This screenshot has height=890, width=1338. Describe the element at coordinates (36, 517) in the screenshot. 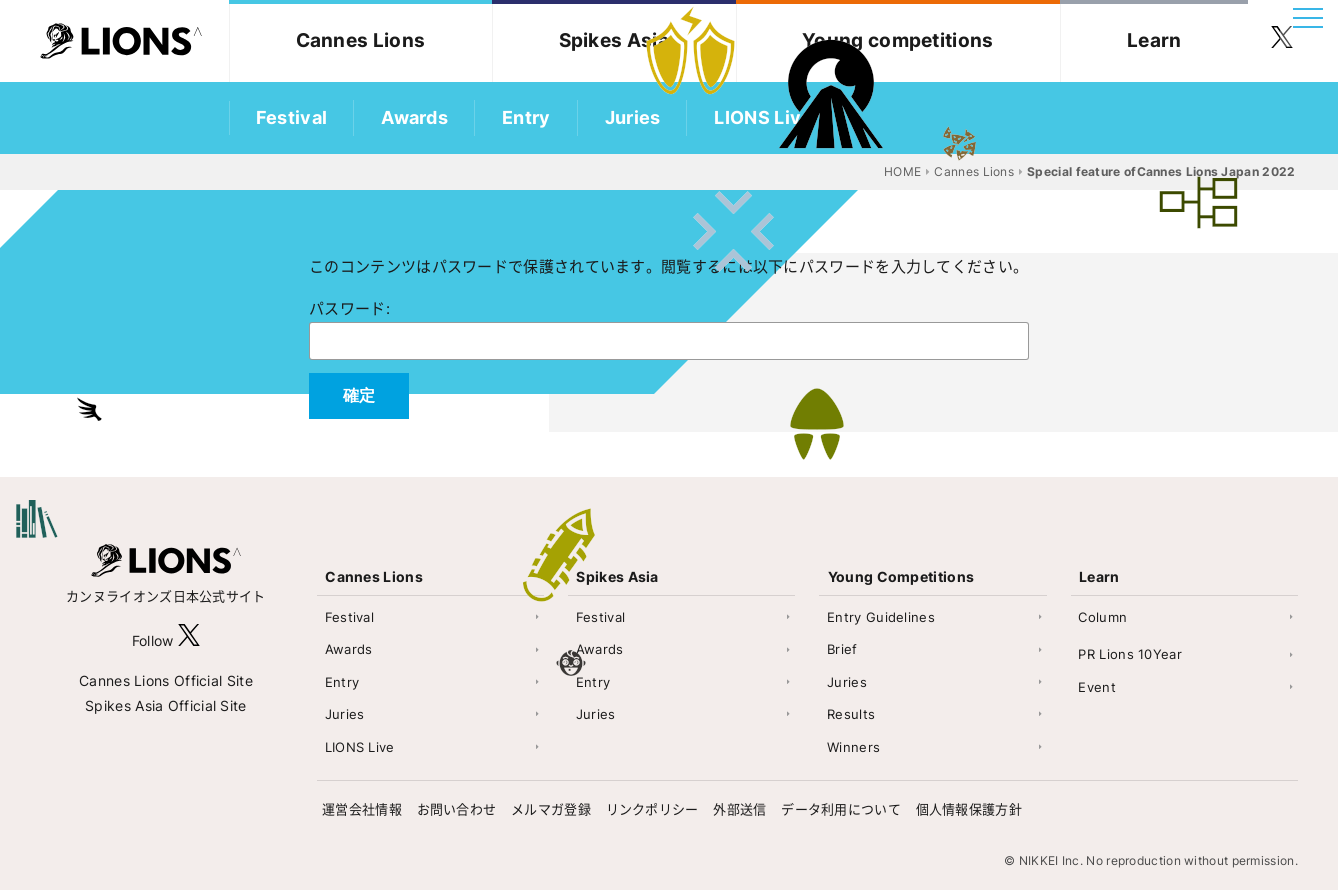

I see `access your library or book collection` at that location.